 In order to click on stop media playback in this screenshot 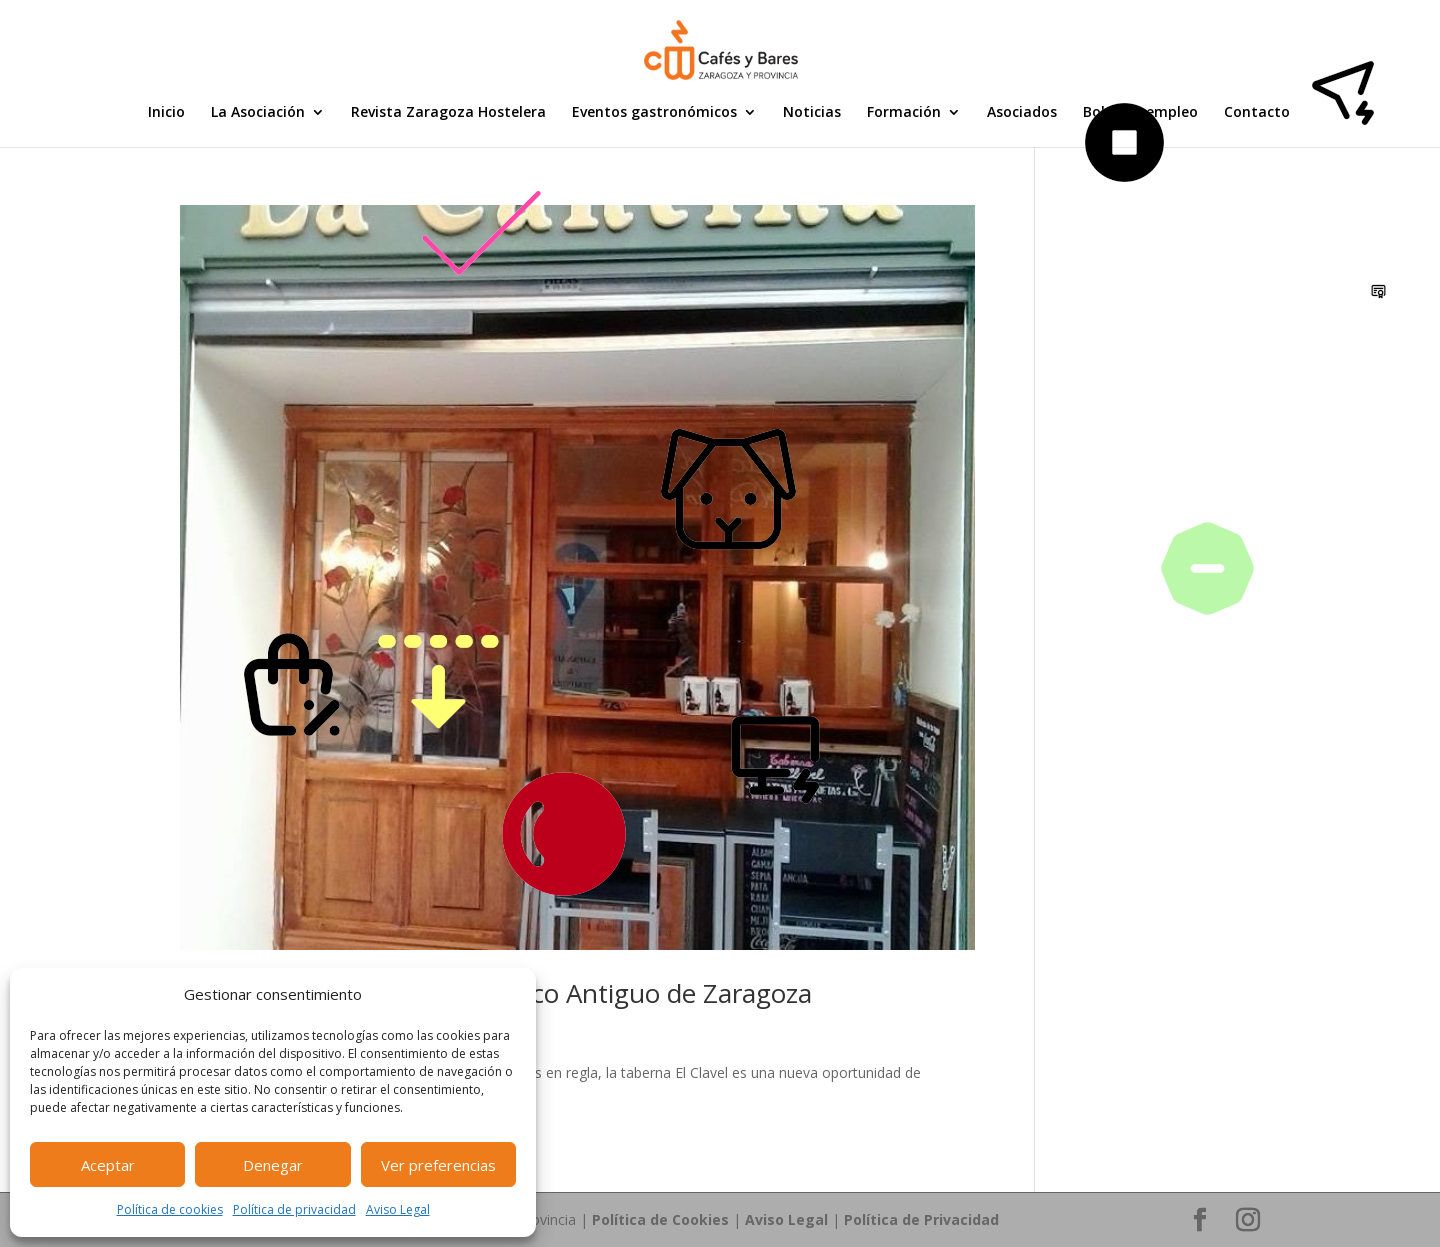, I will do `click(1124, 142)`.